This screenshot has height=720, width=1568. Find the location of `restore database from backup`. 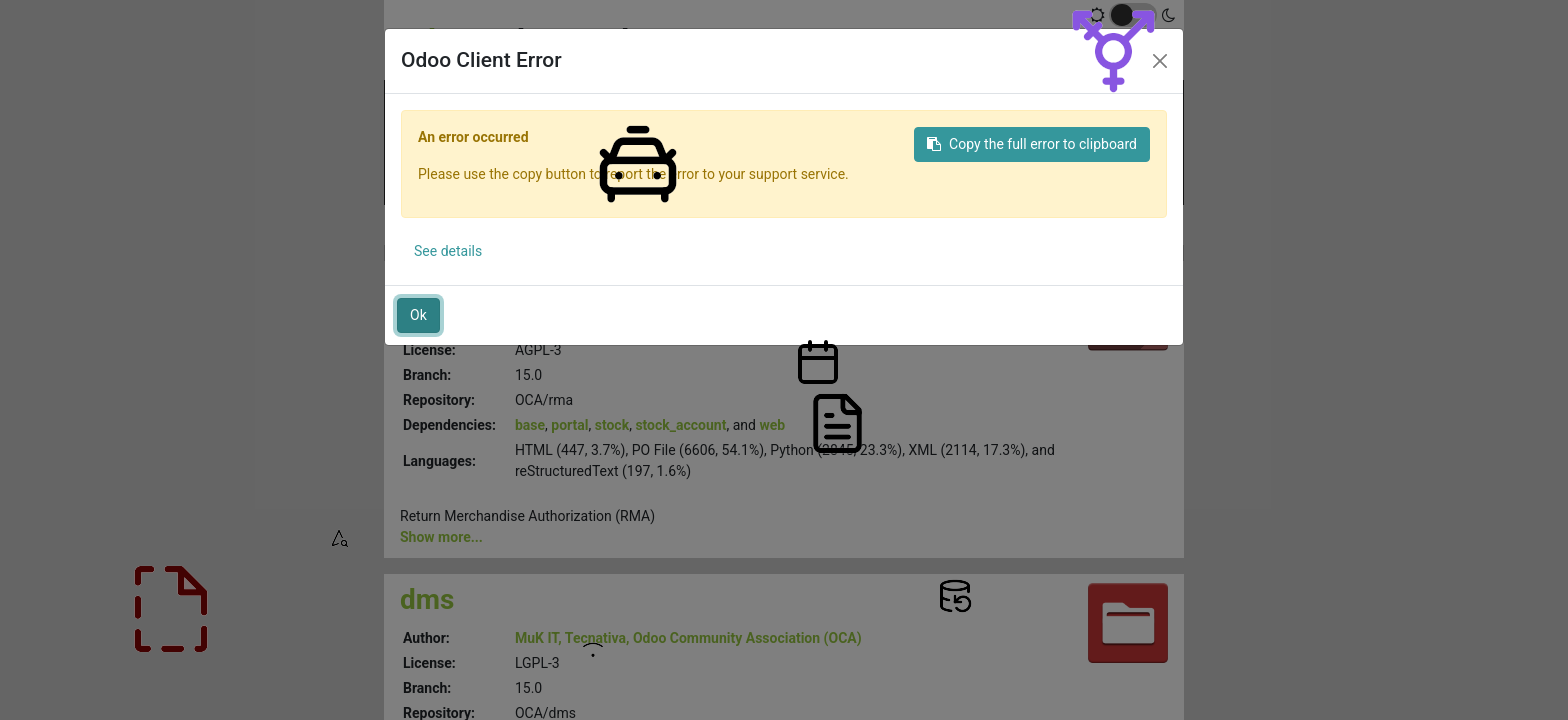

restore database from backup is located at coordinates (955, 596).